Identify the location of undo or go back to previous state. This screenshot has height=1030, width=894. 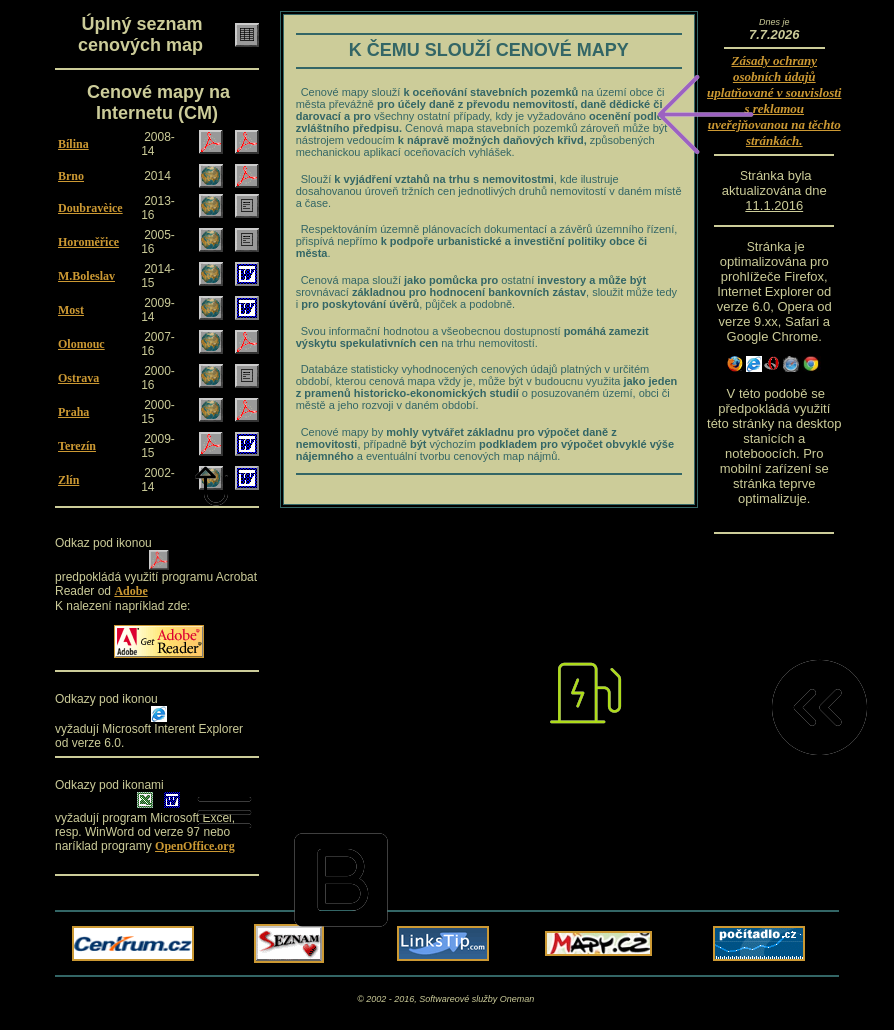
(213, 486).